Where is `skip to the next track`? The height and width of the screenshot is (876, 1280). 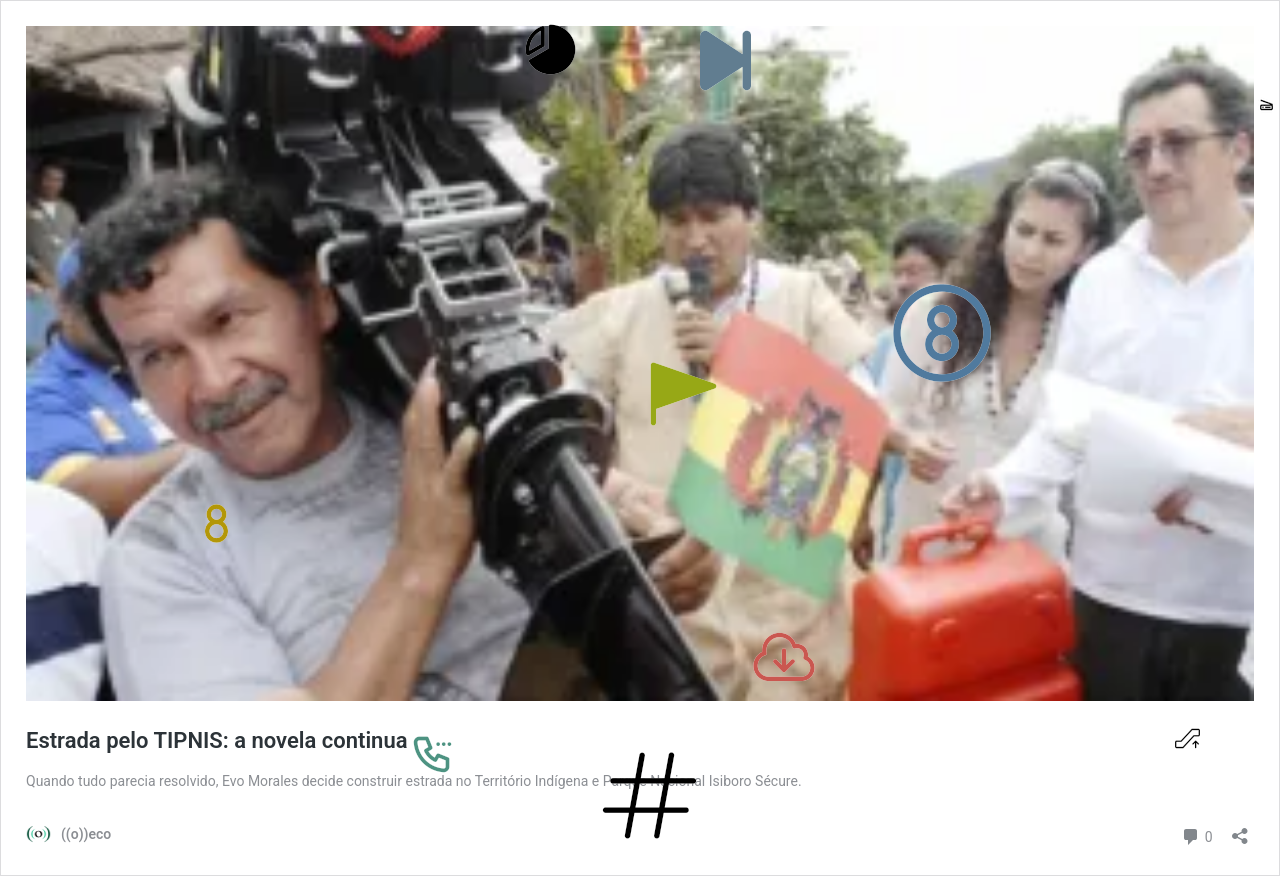
skip to the next track is located at coordinates (725, 60).